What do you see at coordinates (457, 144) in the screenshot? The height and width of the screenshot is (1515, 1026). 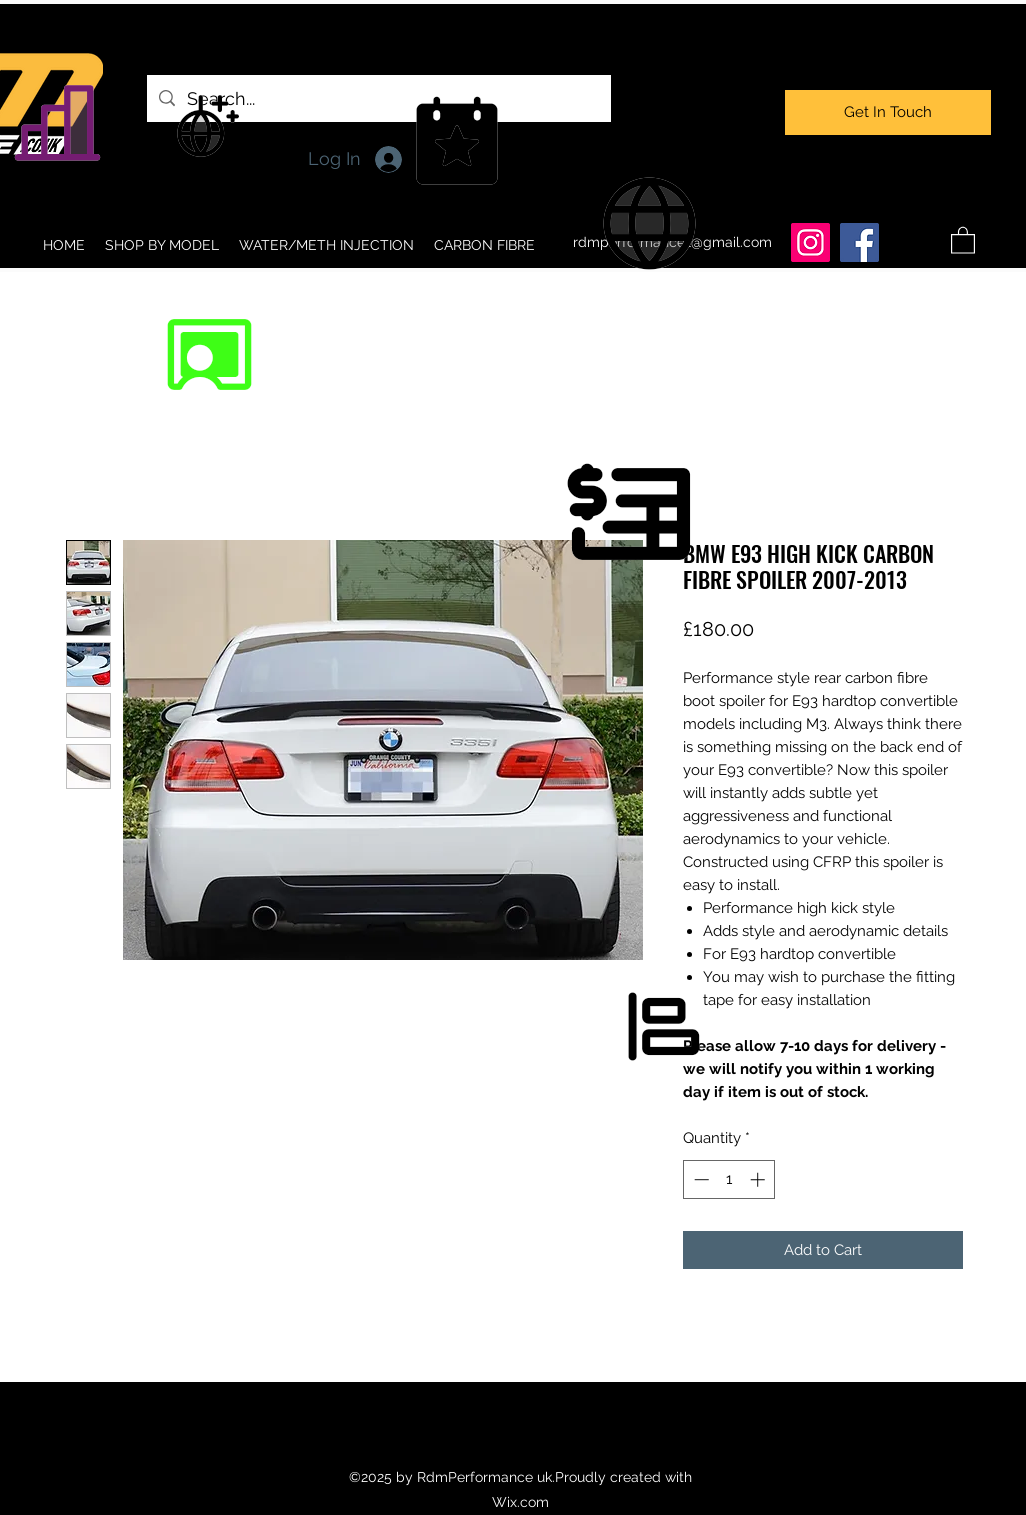 I see `view starred or favorite events` at bounding box center [457, 144].